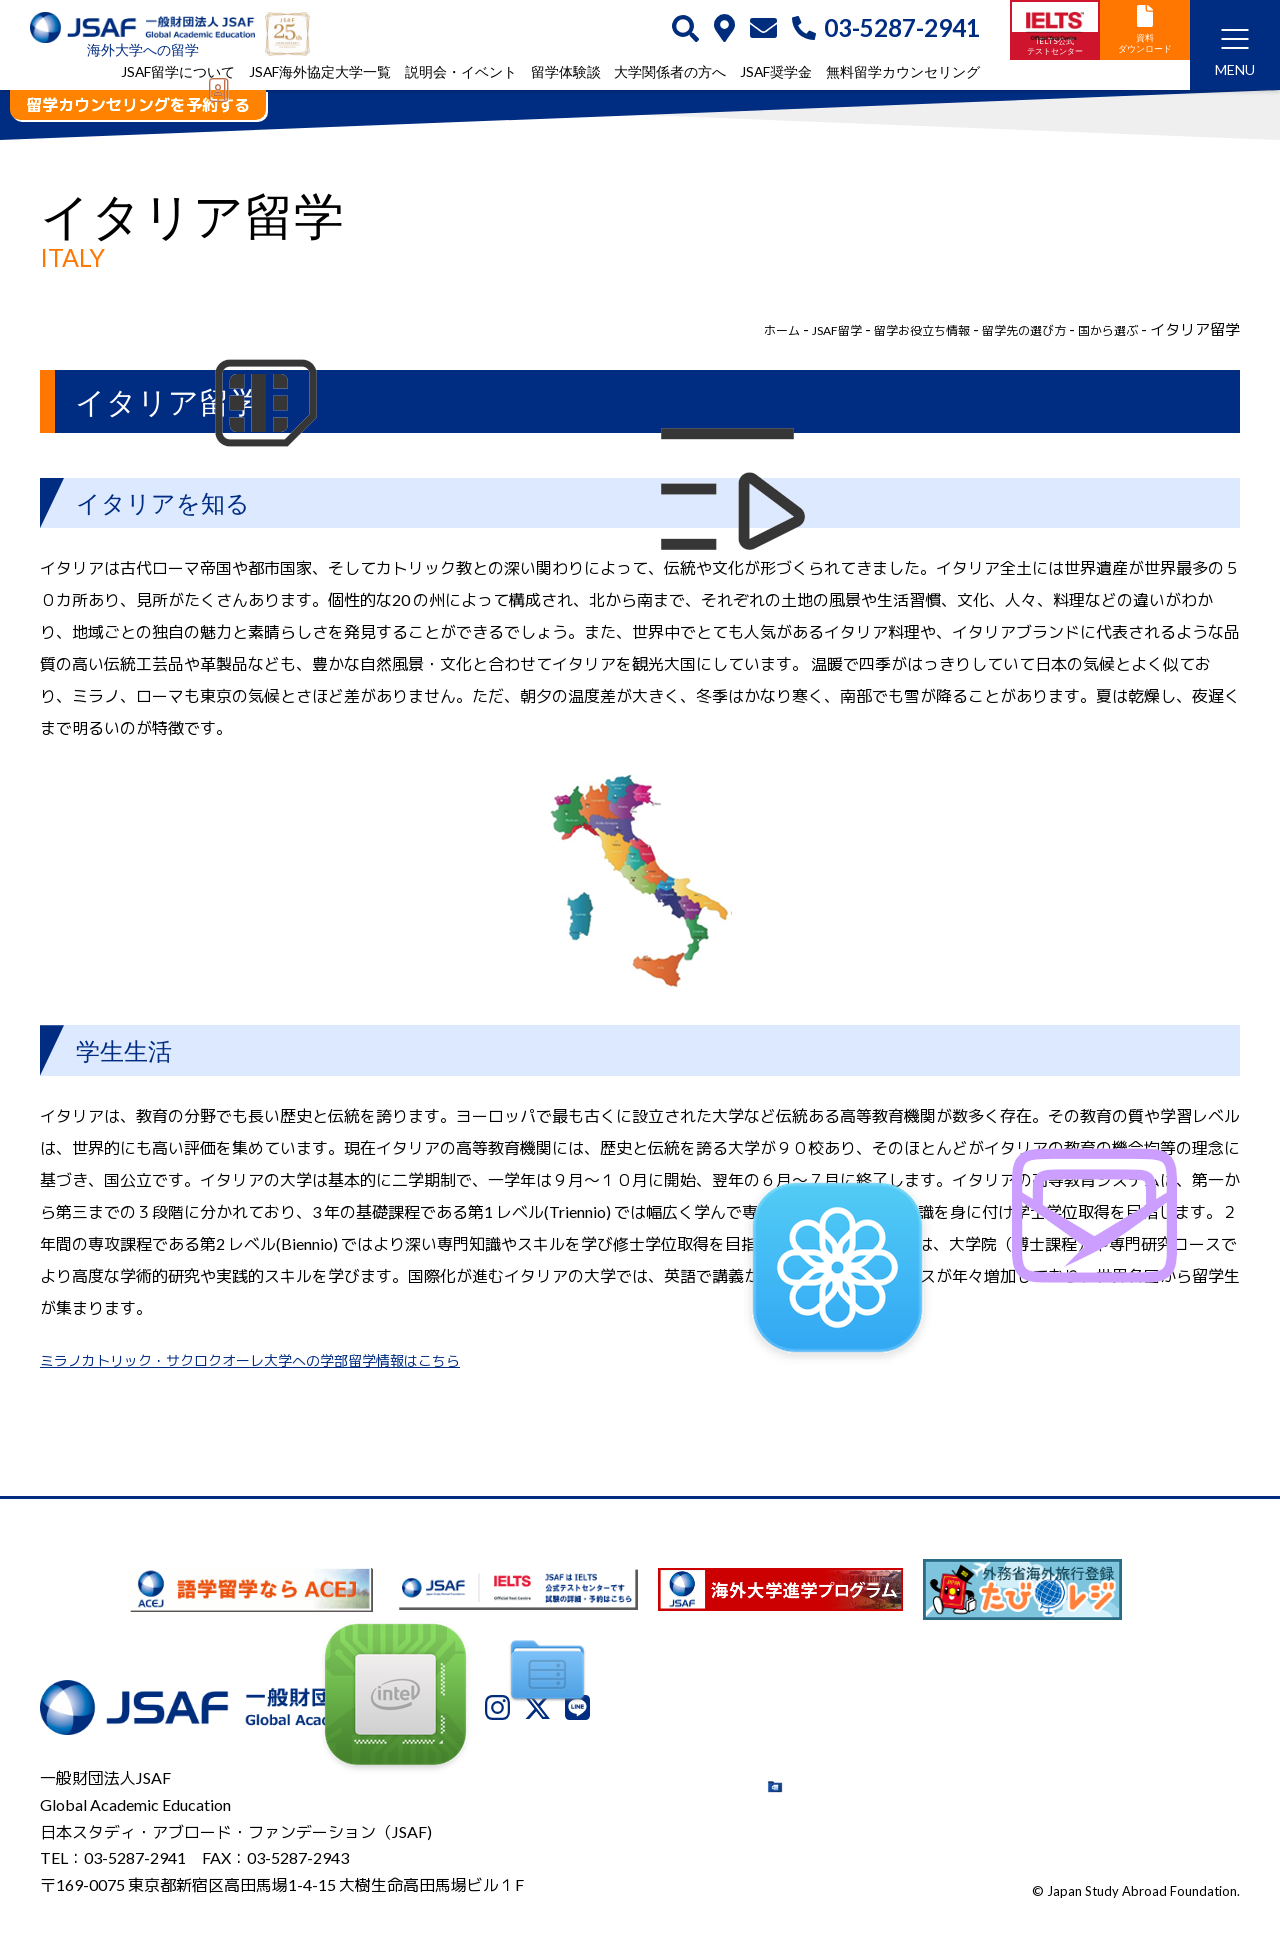 The width and height of the screenshot is (1280, 1958). What do you see at coordinates (1094, 1210) in the screenshot?
I see `open the mail app` at bounding box center [1094, 1210].